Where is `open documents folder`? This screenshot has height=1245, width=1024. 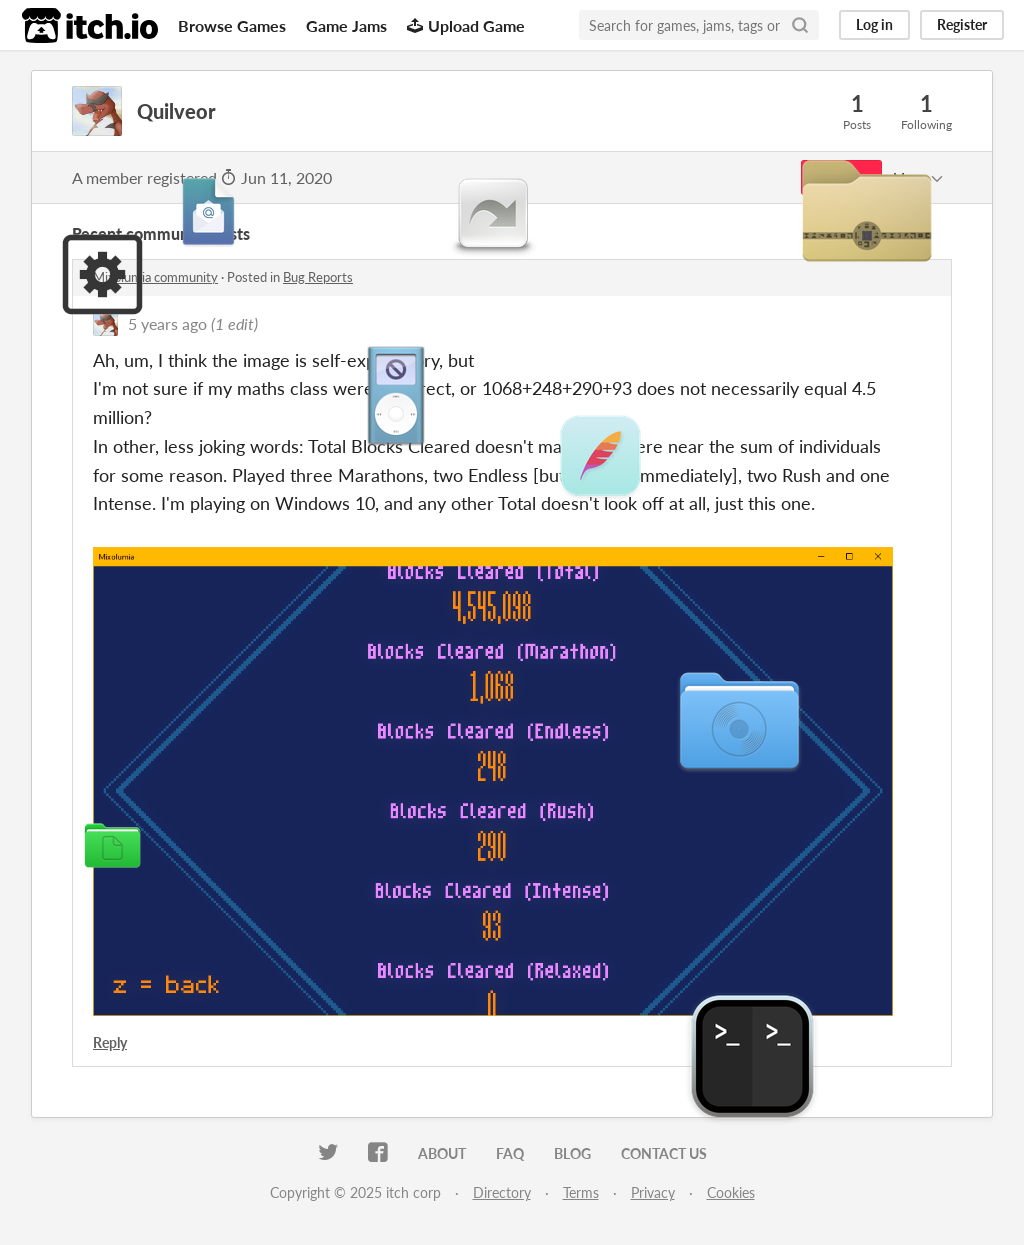
open documents folder is located at coordinates (112, 845).